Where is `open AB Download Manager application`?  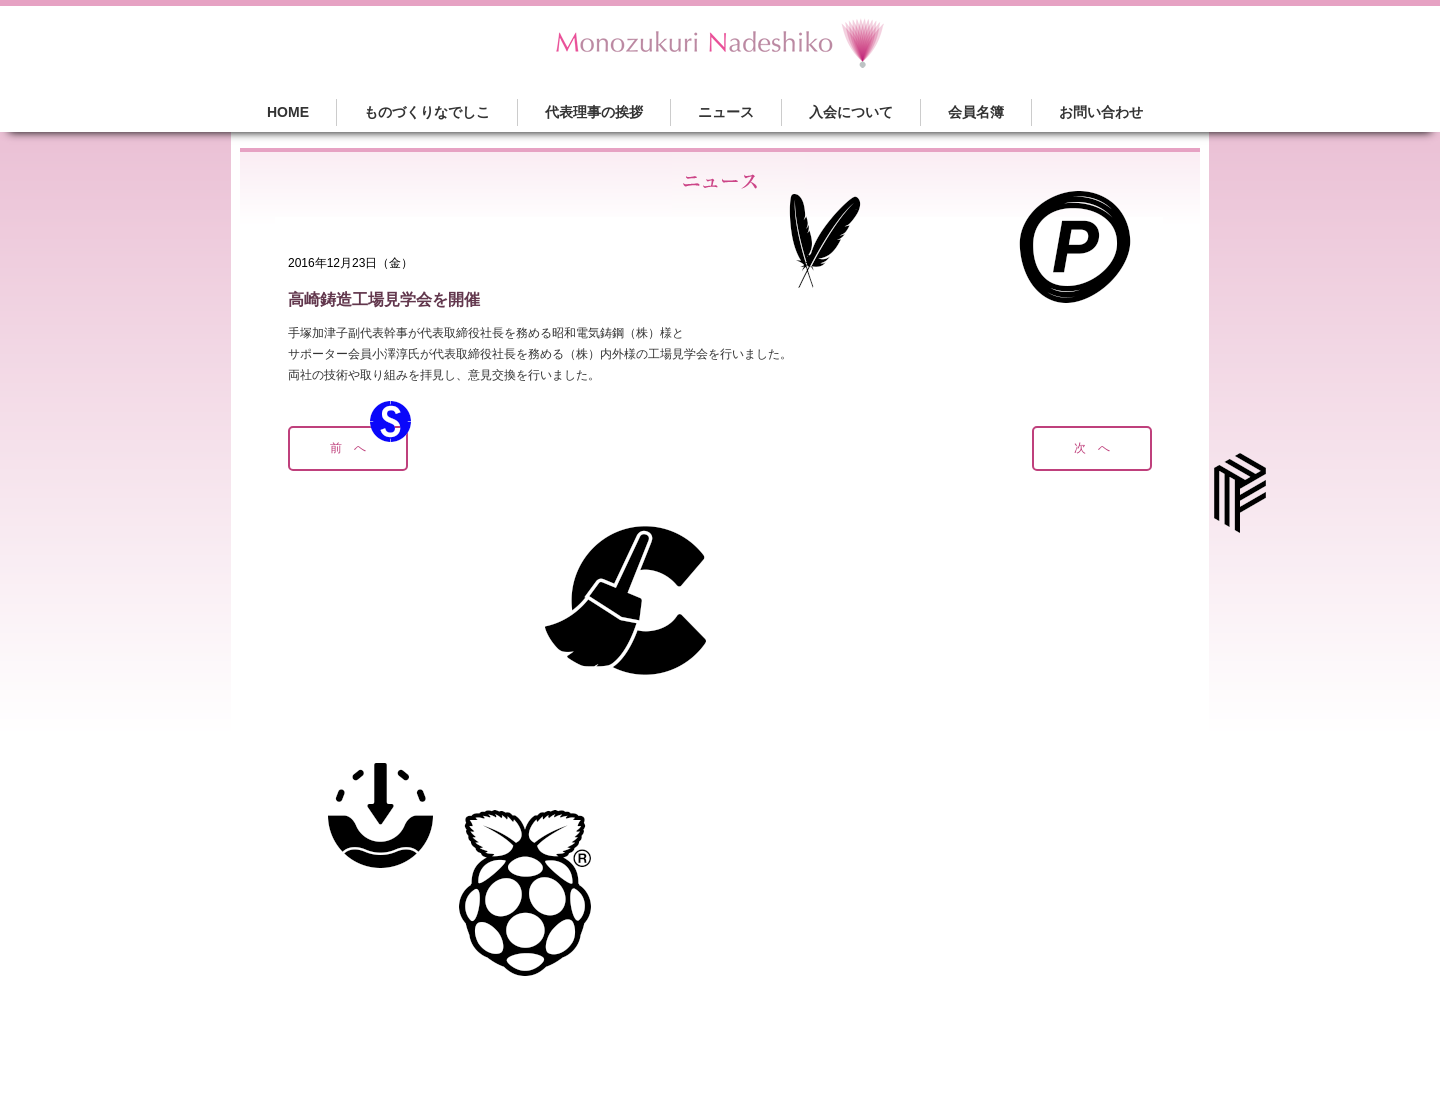 open AB Download Manager application is located at coordinates (380, 815).